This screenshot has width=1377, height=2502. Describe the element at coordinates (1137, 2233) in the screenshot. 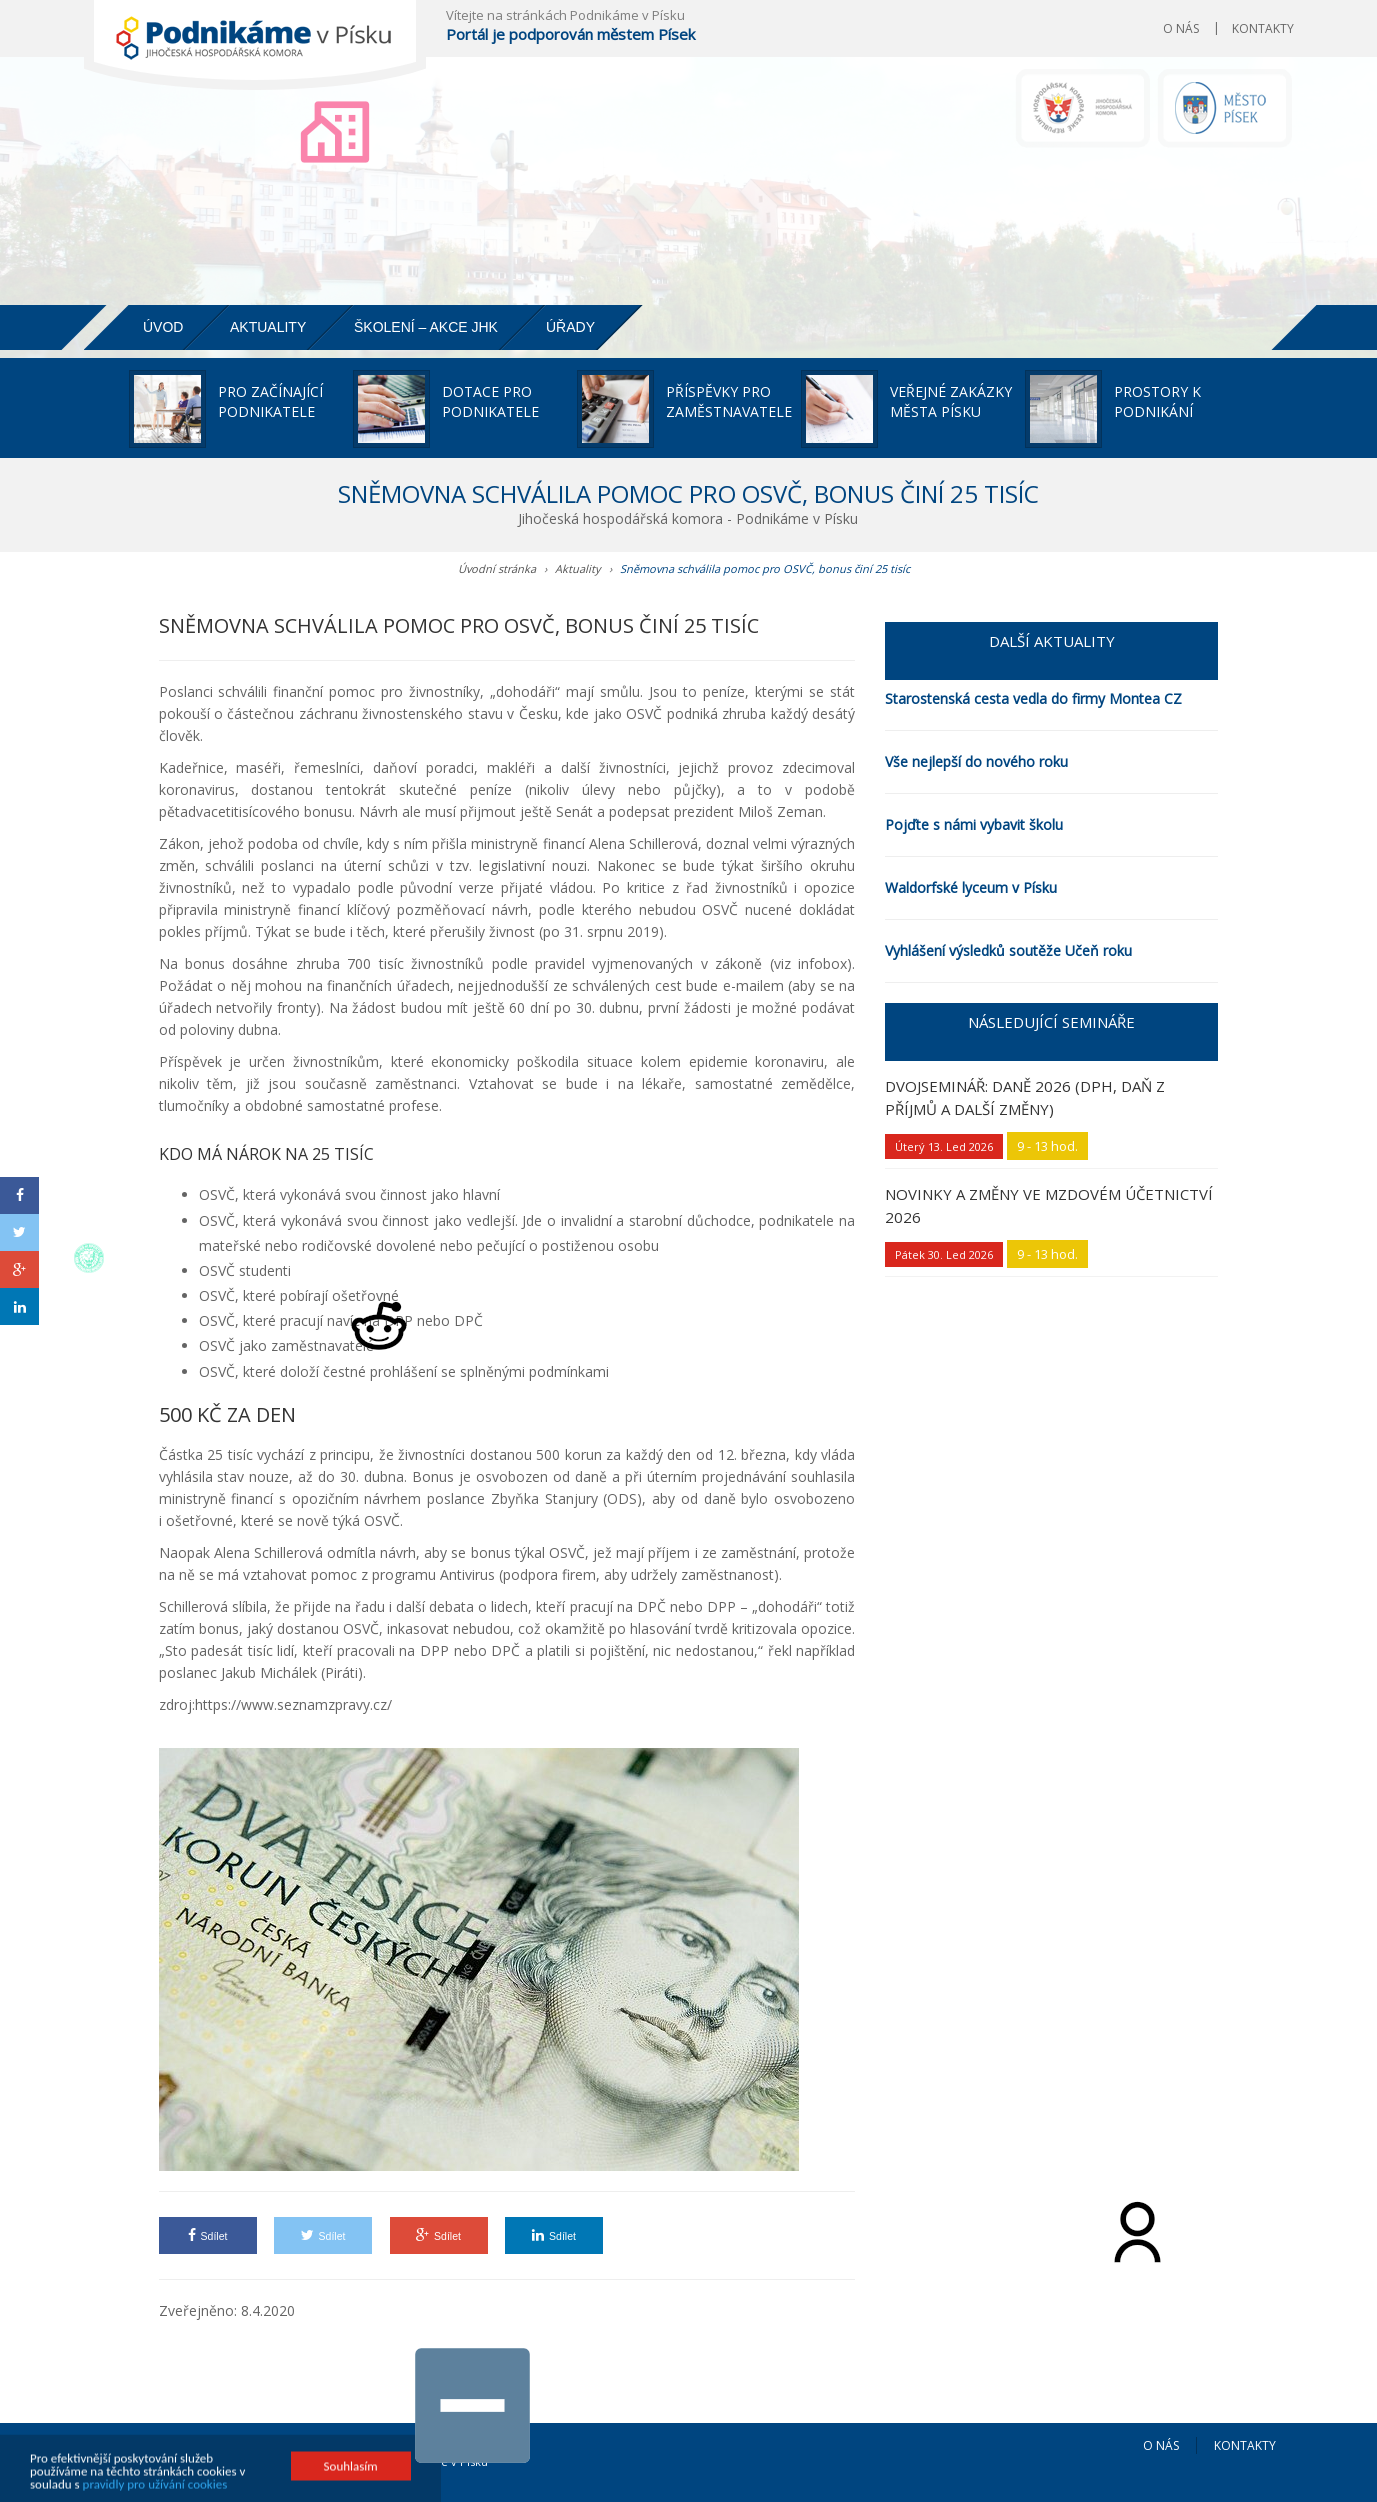

I see `view your profile` at that location.